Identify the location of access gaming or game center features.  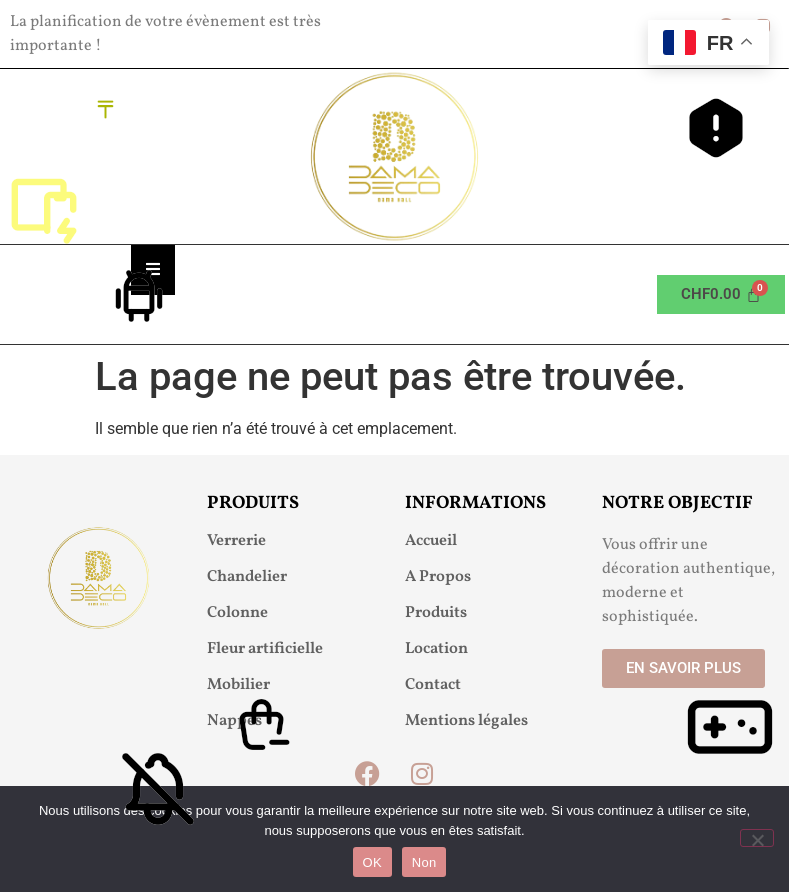
(730, 727).